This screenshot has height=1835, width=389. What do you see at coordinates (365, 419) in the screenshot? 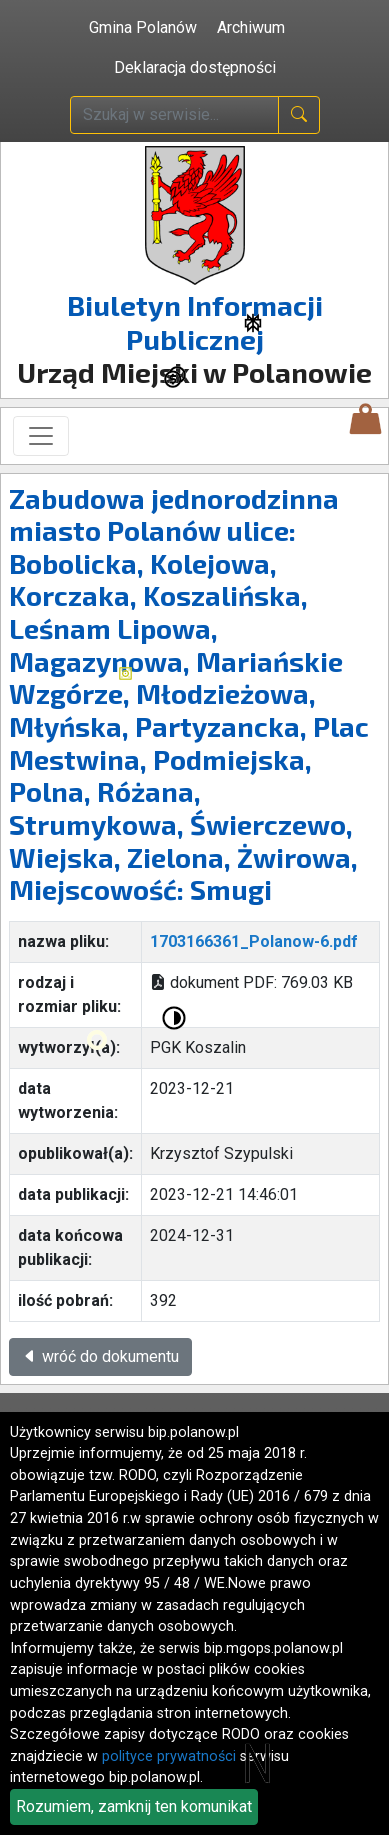
I see `view item weight or mass` at bounding box center [365, 419].